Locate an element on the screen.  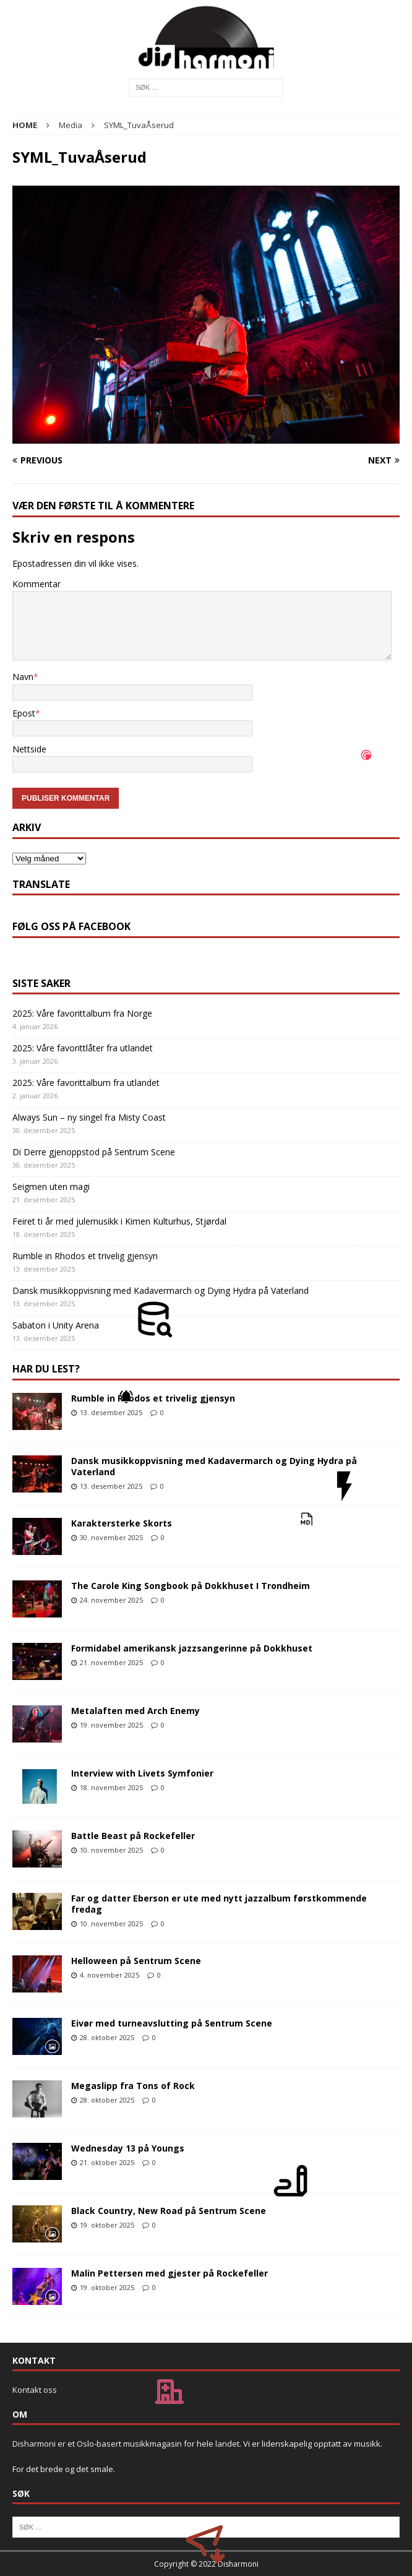
search within a database is located at coordinates (153, 1319).